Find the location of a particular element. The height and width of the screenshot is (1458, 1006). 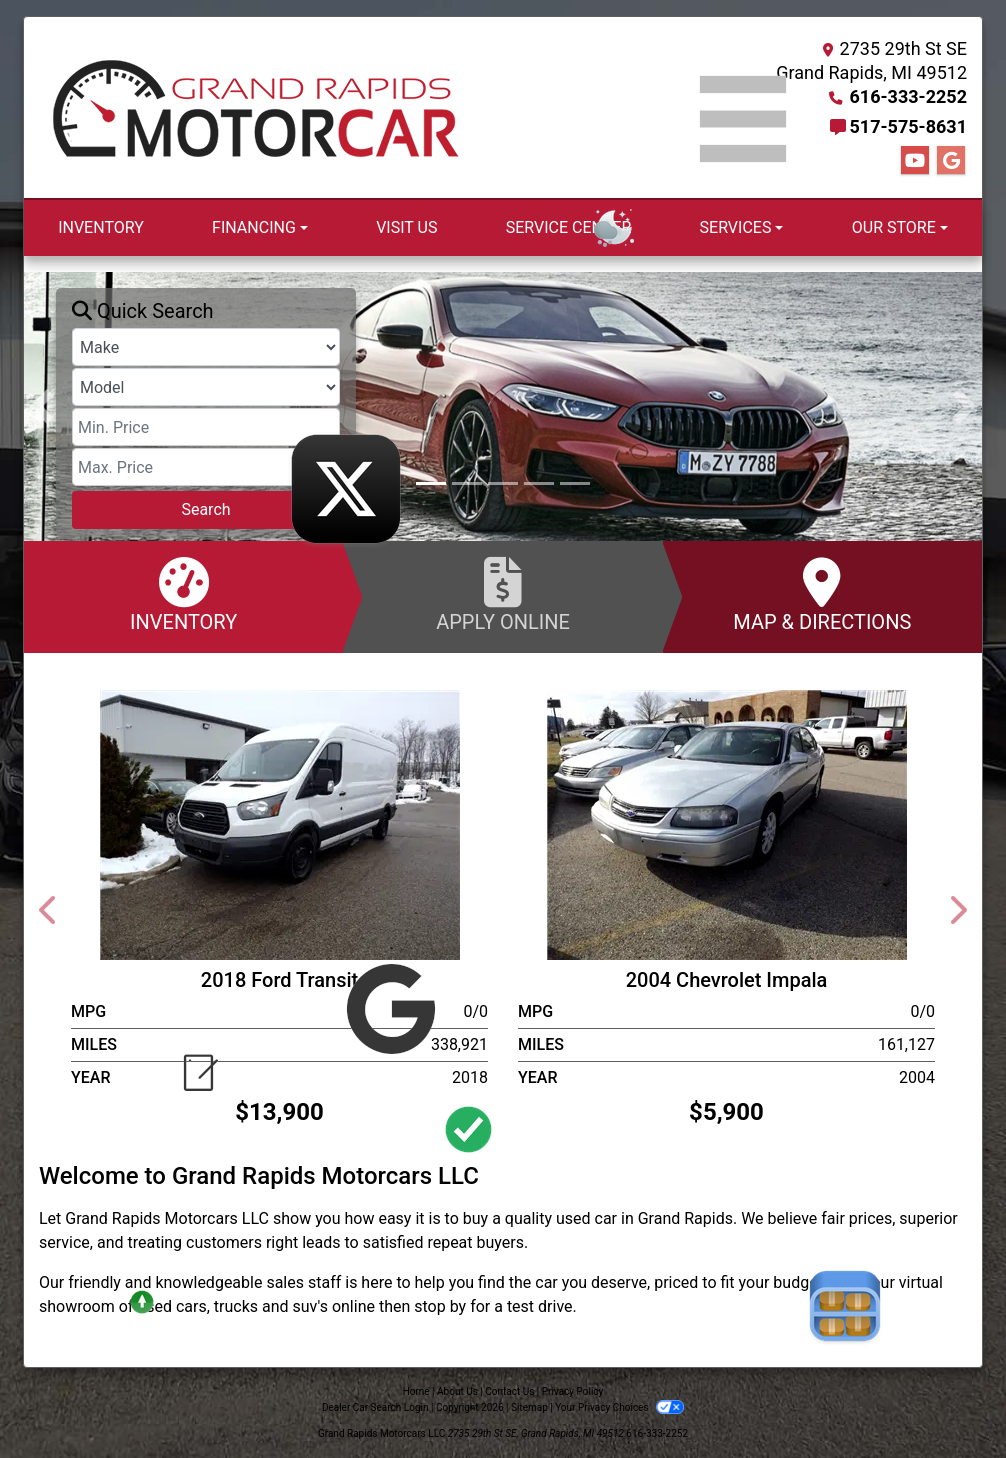

indicates a software update is available is located at coordinates (142, 1302).